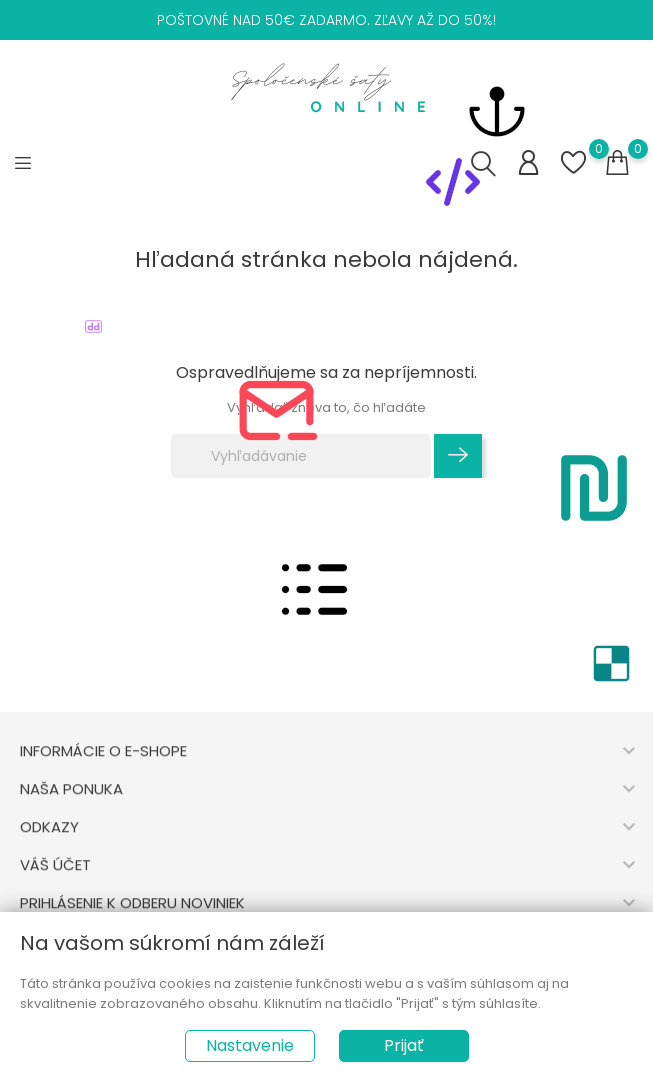 The width and height of the screenshot is (653, 1082). I want to click on indicates price or amount in Israeli shekels, so click(594, 488).